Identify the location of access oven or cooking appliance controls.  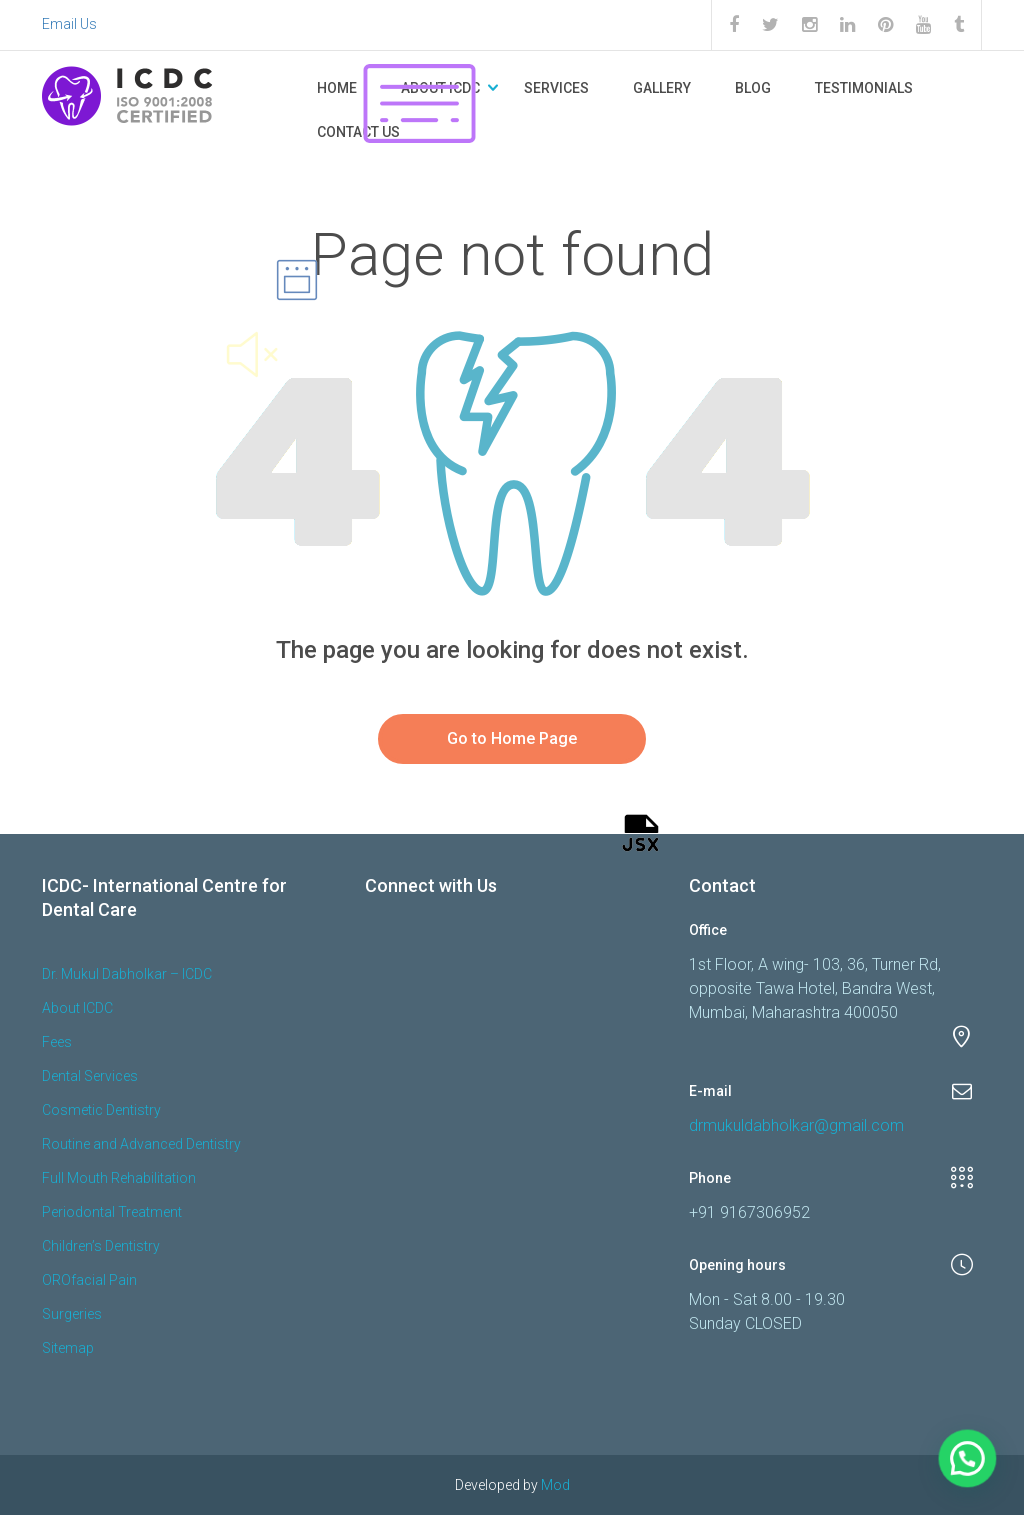
(297, 280).